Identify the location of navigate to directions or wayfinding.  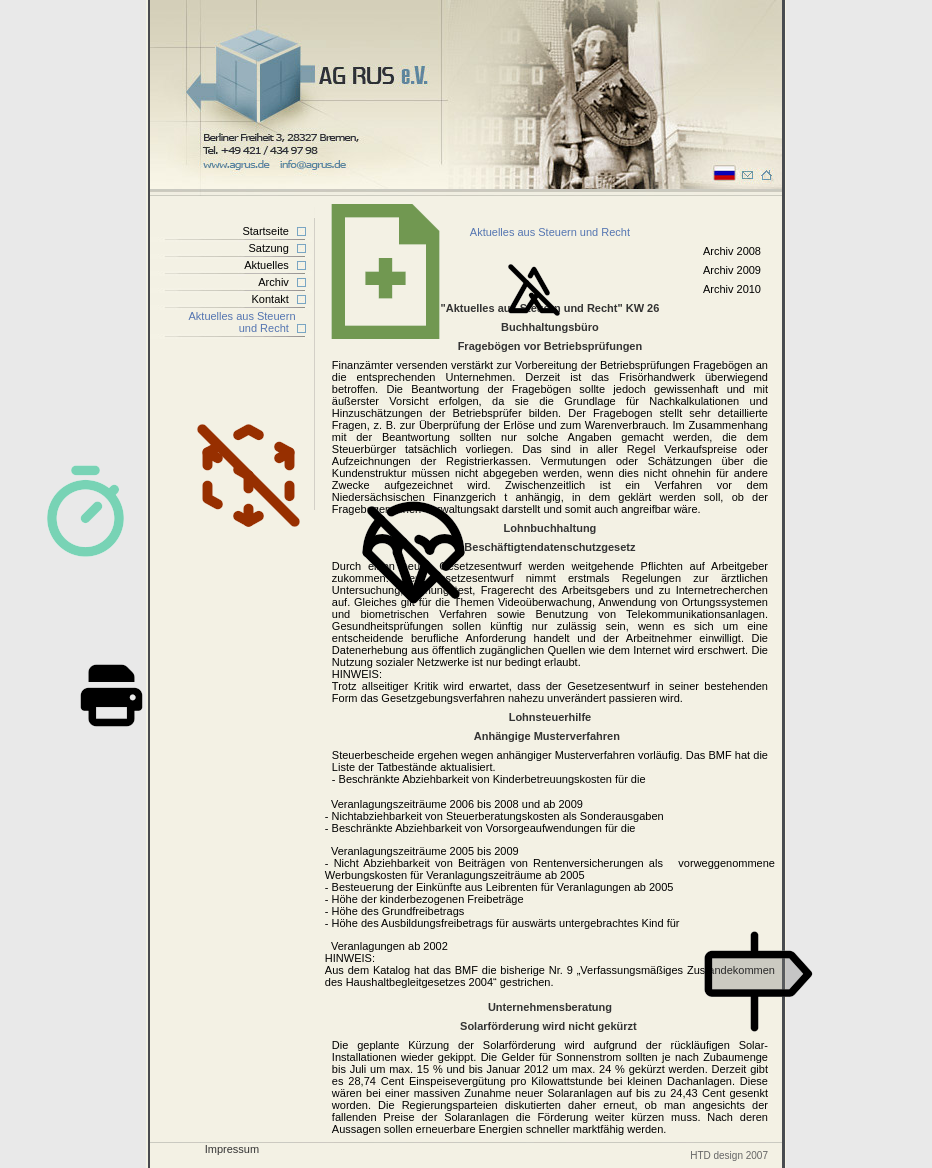
(754, 981).